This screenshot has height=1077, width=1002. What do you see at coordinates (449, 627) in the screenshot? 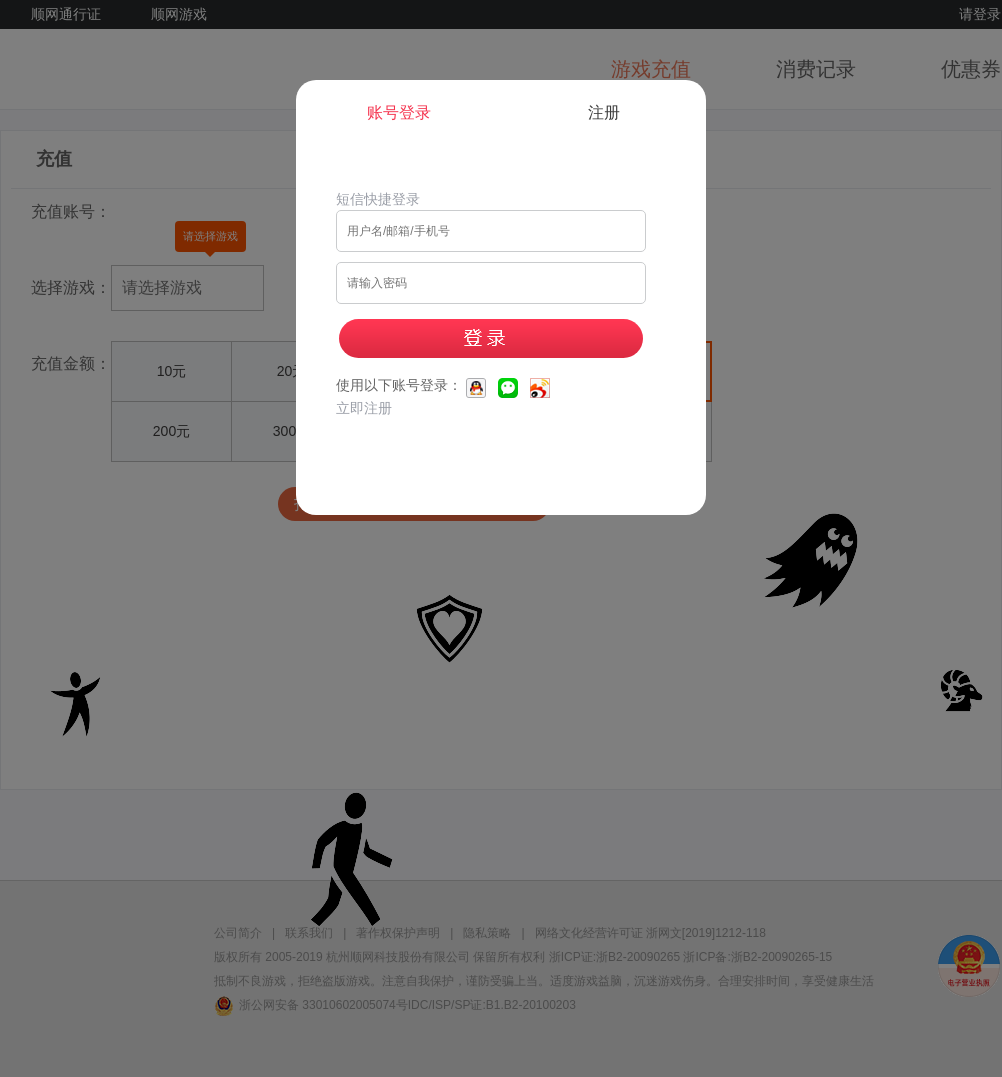
I see `health protection or defensive buff status` at bounding box center [449, 627].